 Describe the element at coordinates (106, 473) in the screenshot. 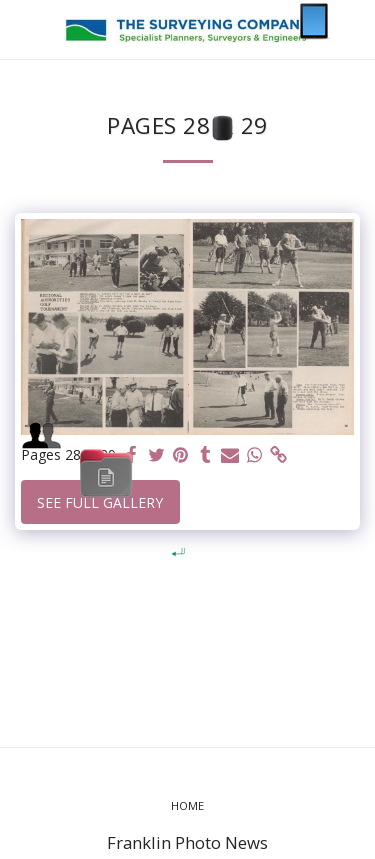

I see `open your documents folder` at that location.